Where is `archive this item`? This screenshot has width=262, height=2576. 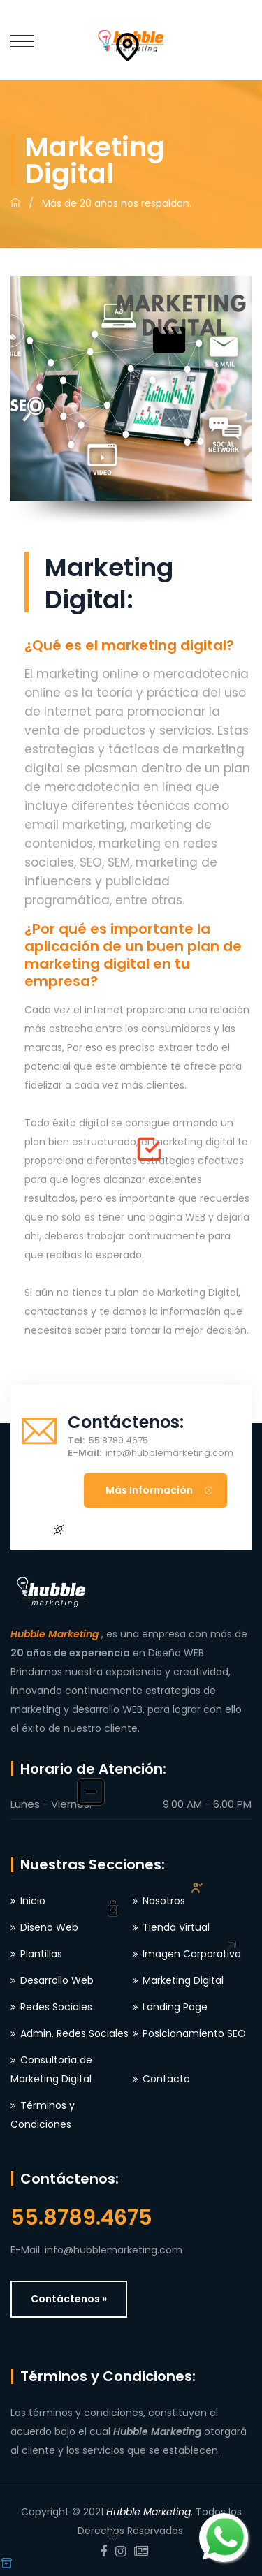
archive this item is located at coordinates (6, 2563).